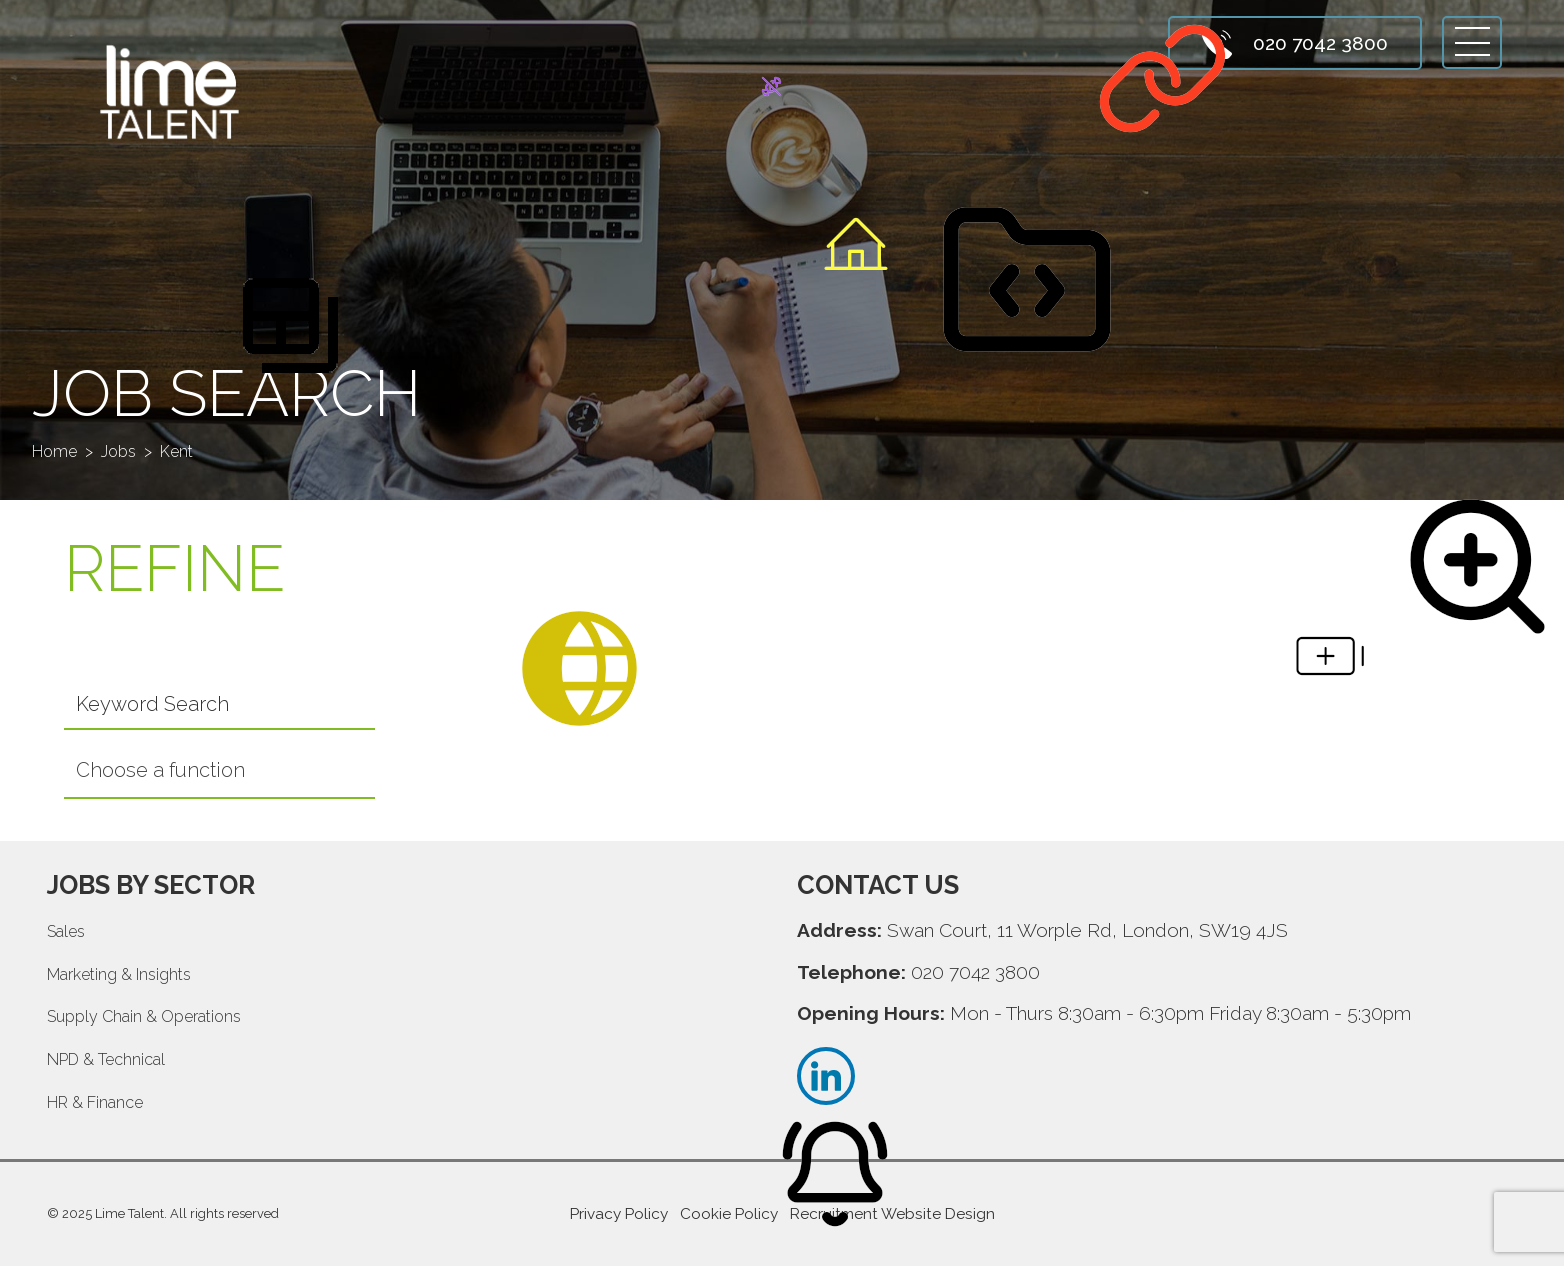 This screenshot has height=1266, width=1564. I want to click on open code files directory, so click(1027, 283).